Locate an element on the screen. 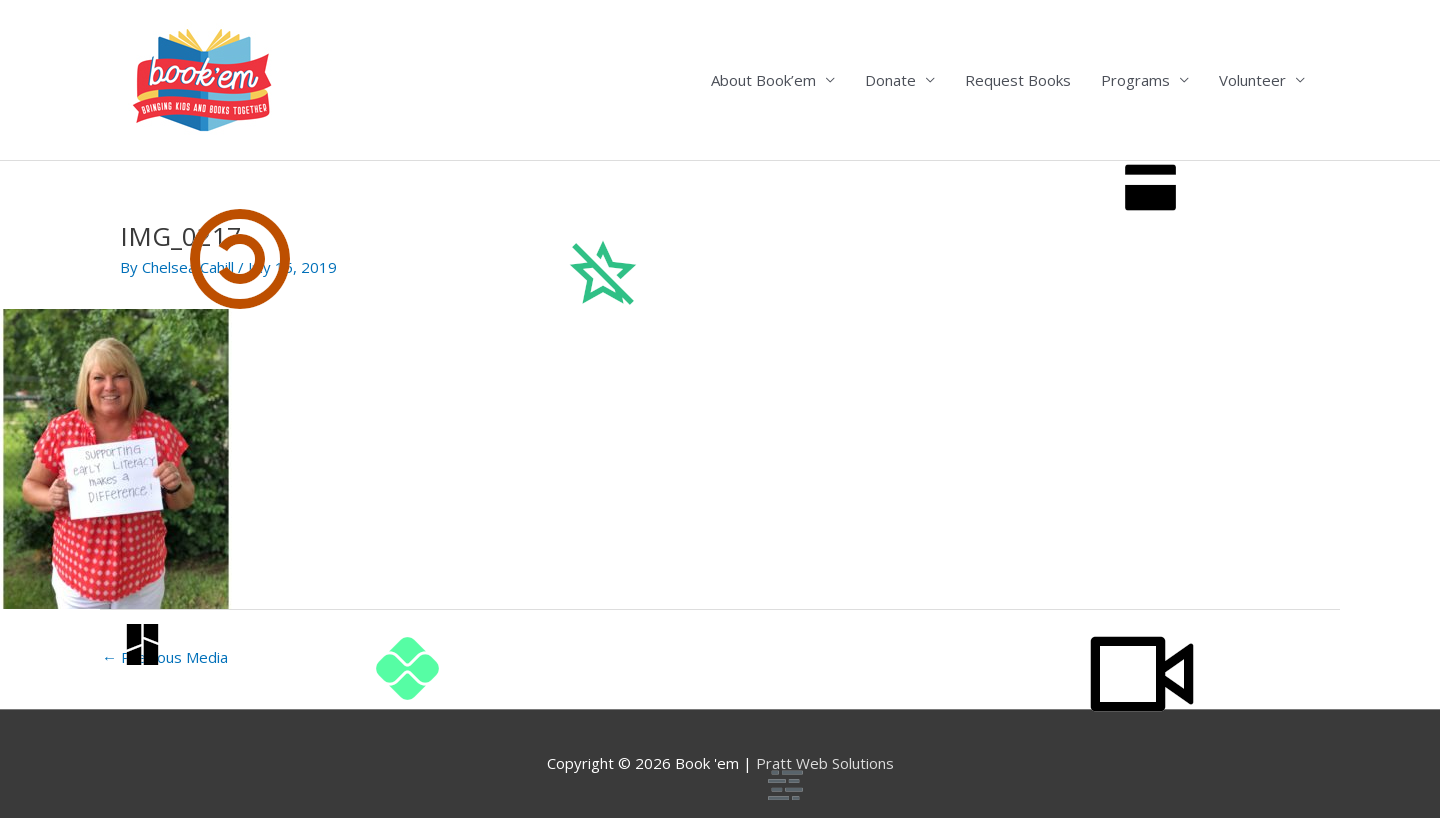 This screenshot has width=1440, height=818. open the Bambu Lab app or dashboard is located at coordinates (142, 644).